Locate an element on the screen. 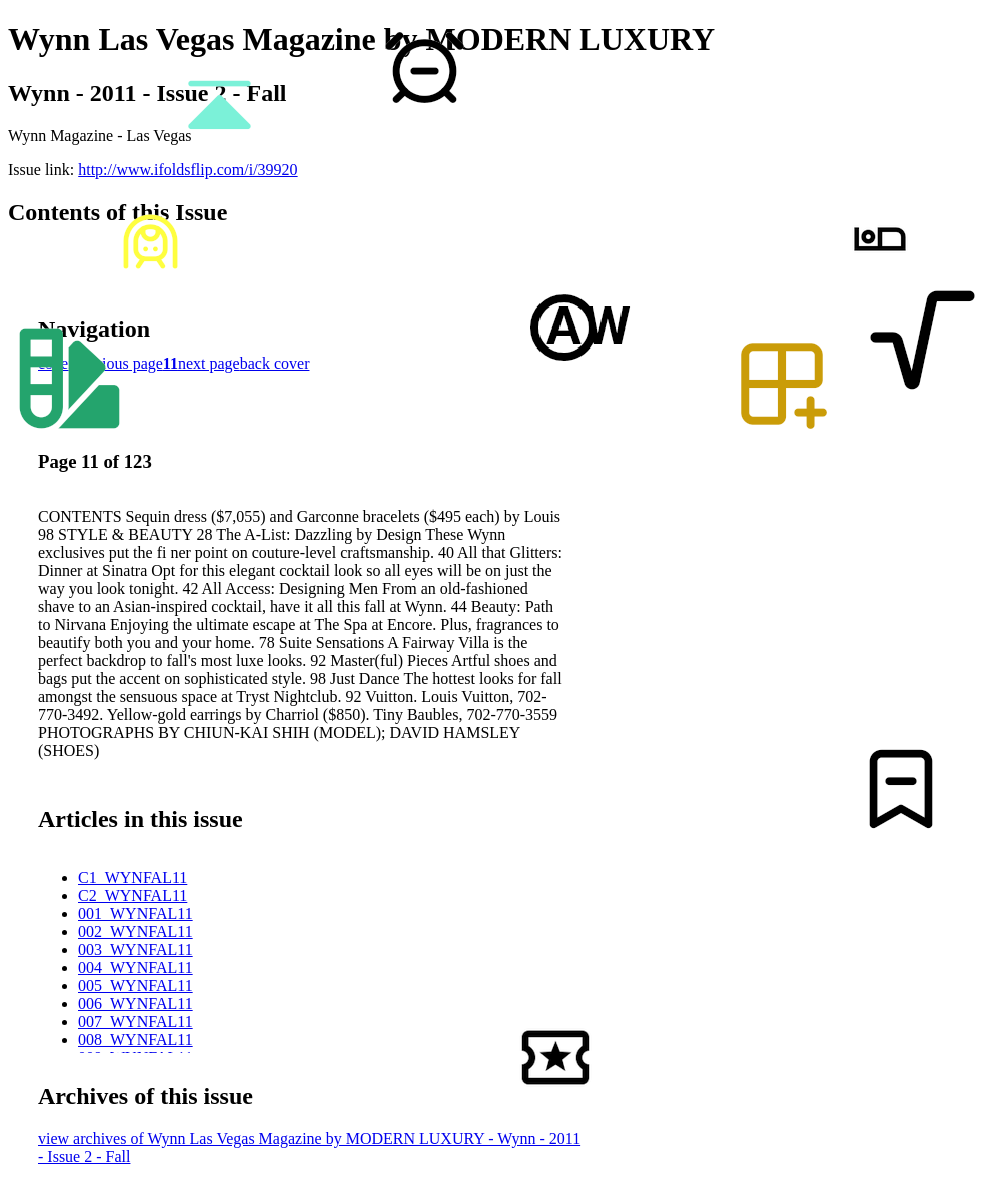  select a private suite seat option is located at coordinates (880, 239).